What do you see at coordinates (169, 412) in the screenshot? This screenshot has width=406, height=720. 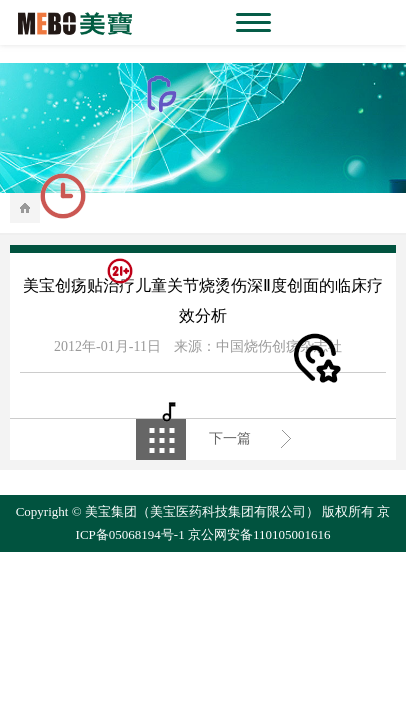 I see `access music or audio playback` at bounding box center [169, 412].